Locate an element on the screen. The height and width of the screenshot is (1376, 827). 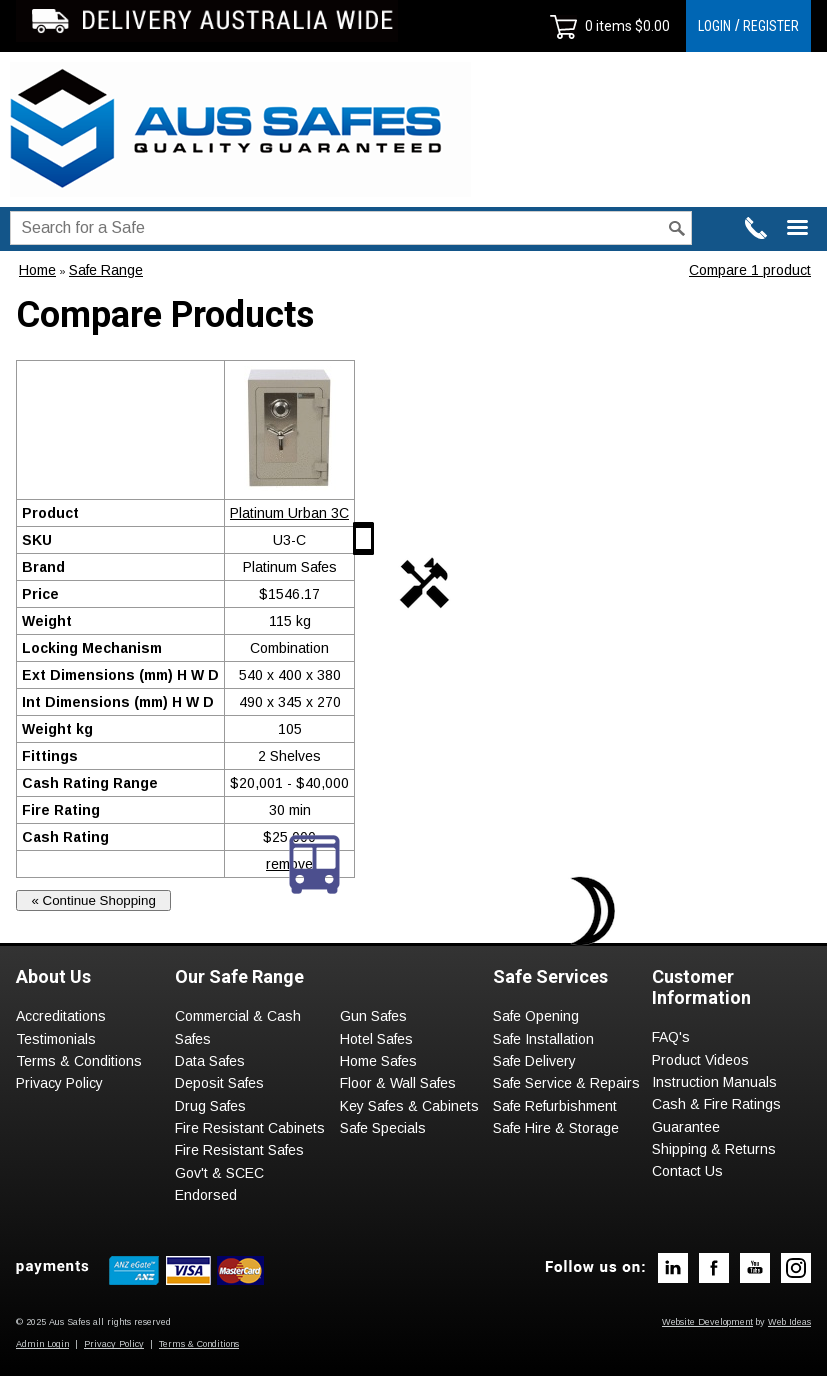
access tools and settings is located at coordinates (424, 583).